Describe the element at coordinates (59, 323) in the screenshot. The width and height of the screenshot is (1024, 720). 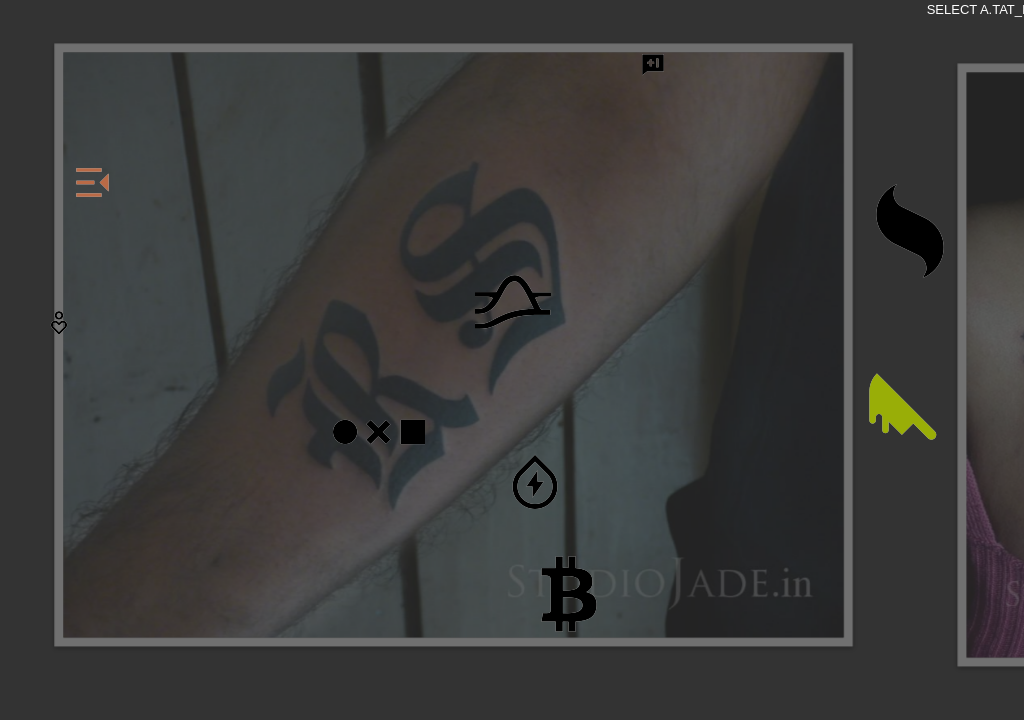
I see `empathize or show compassion for others` at that location.